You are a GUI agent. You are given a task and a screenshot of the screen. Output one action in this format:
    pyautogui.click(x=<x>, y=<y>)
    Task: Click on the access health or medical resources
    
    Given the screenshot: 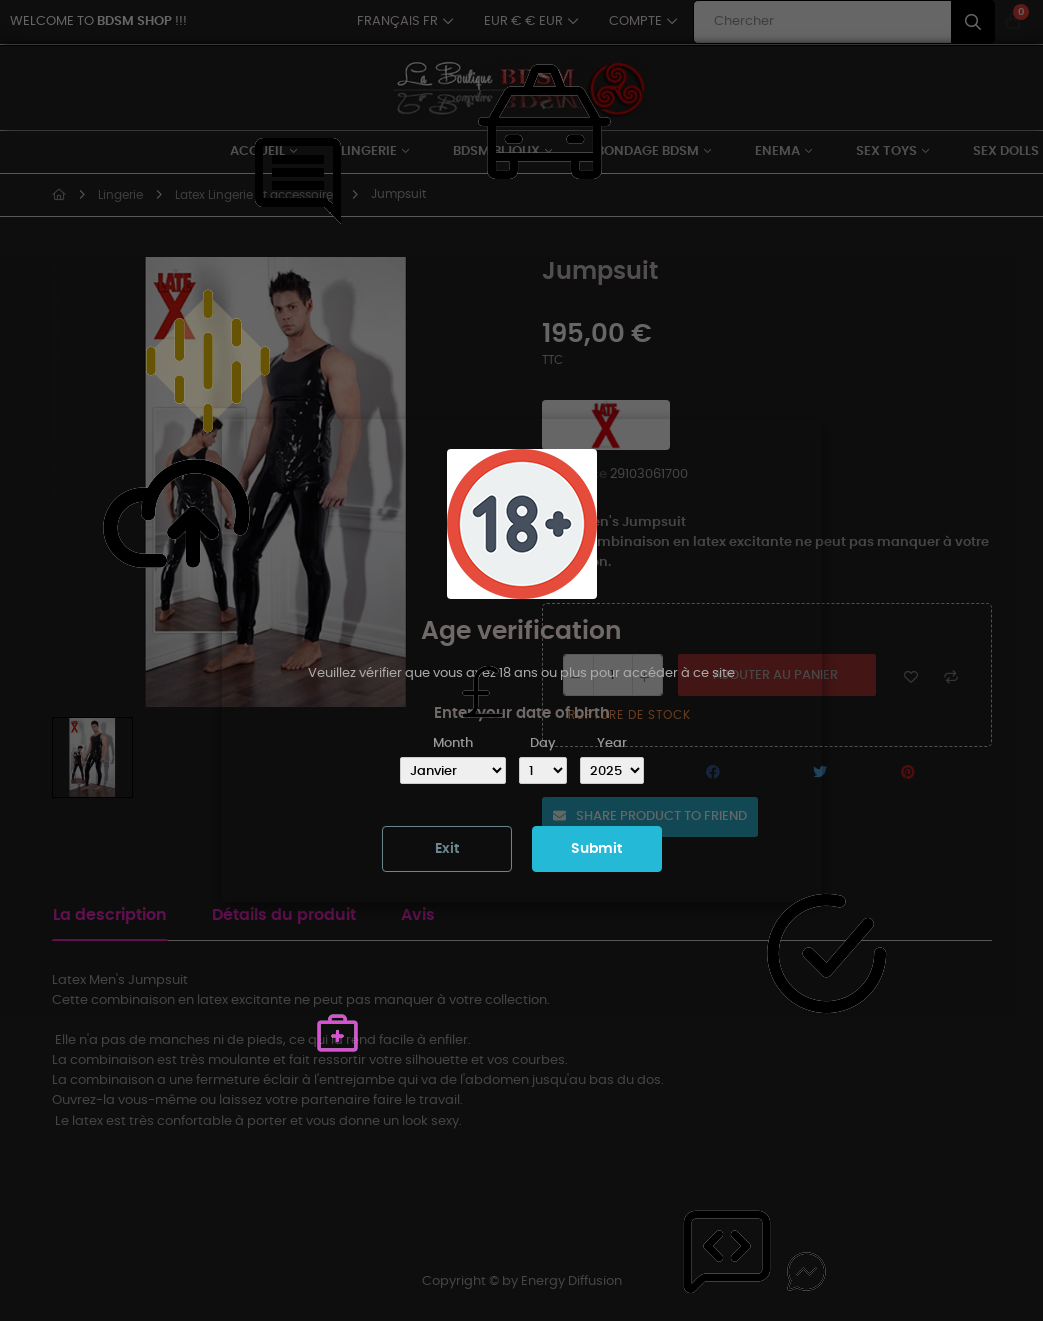 What is the action you would take?
    pyautogui.click(x=337, y=1034)
    